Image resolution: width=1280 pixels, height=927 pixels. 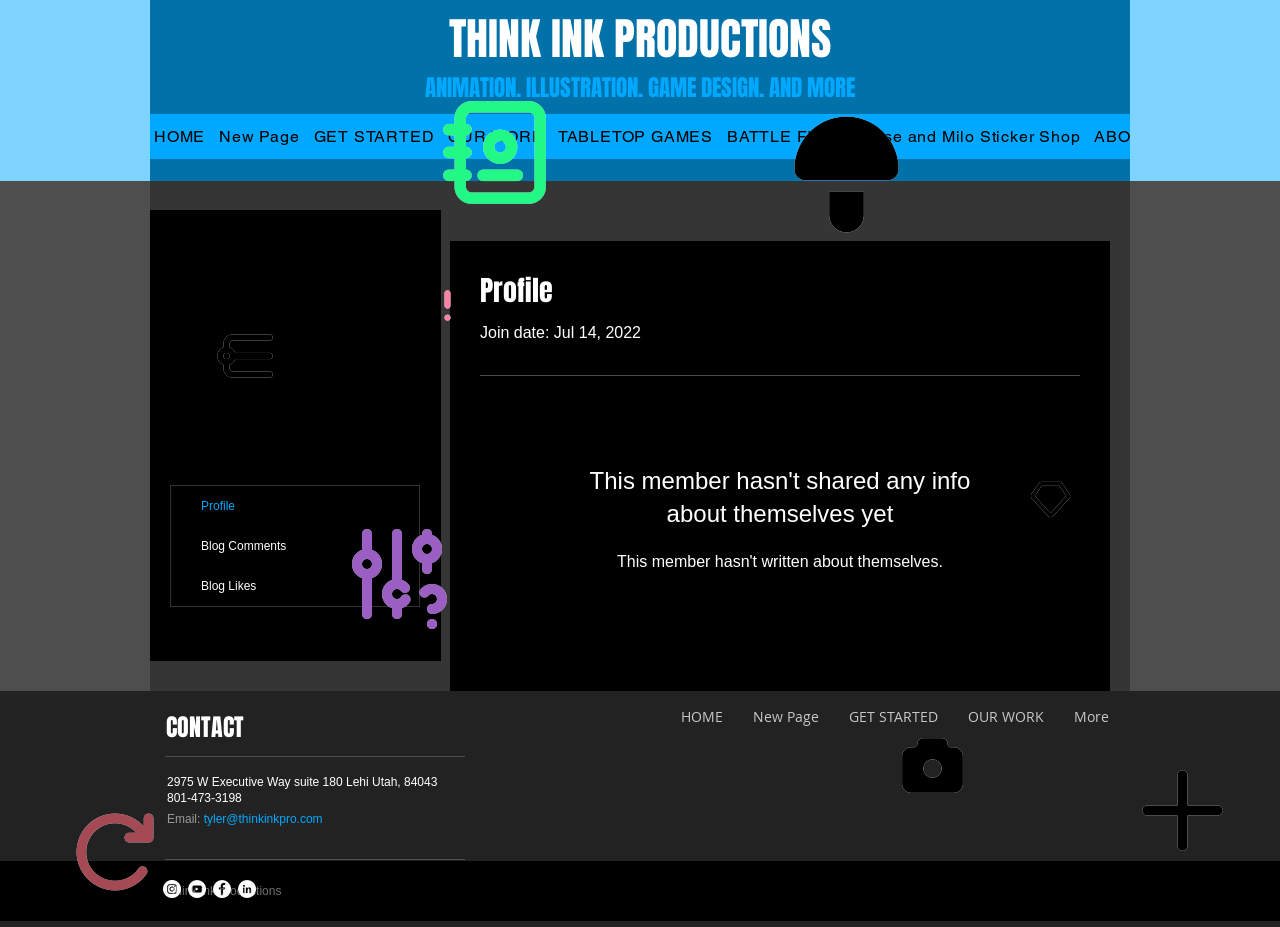 What do you see at coordinates (397, 574) in the screenshot?
I see `access settings help or FAQ` at bounding box center [397, 574].